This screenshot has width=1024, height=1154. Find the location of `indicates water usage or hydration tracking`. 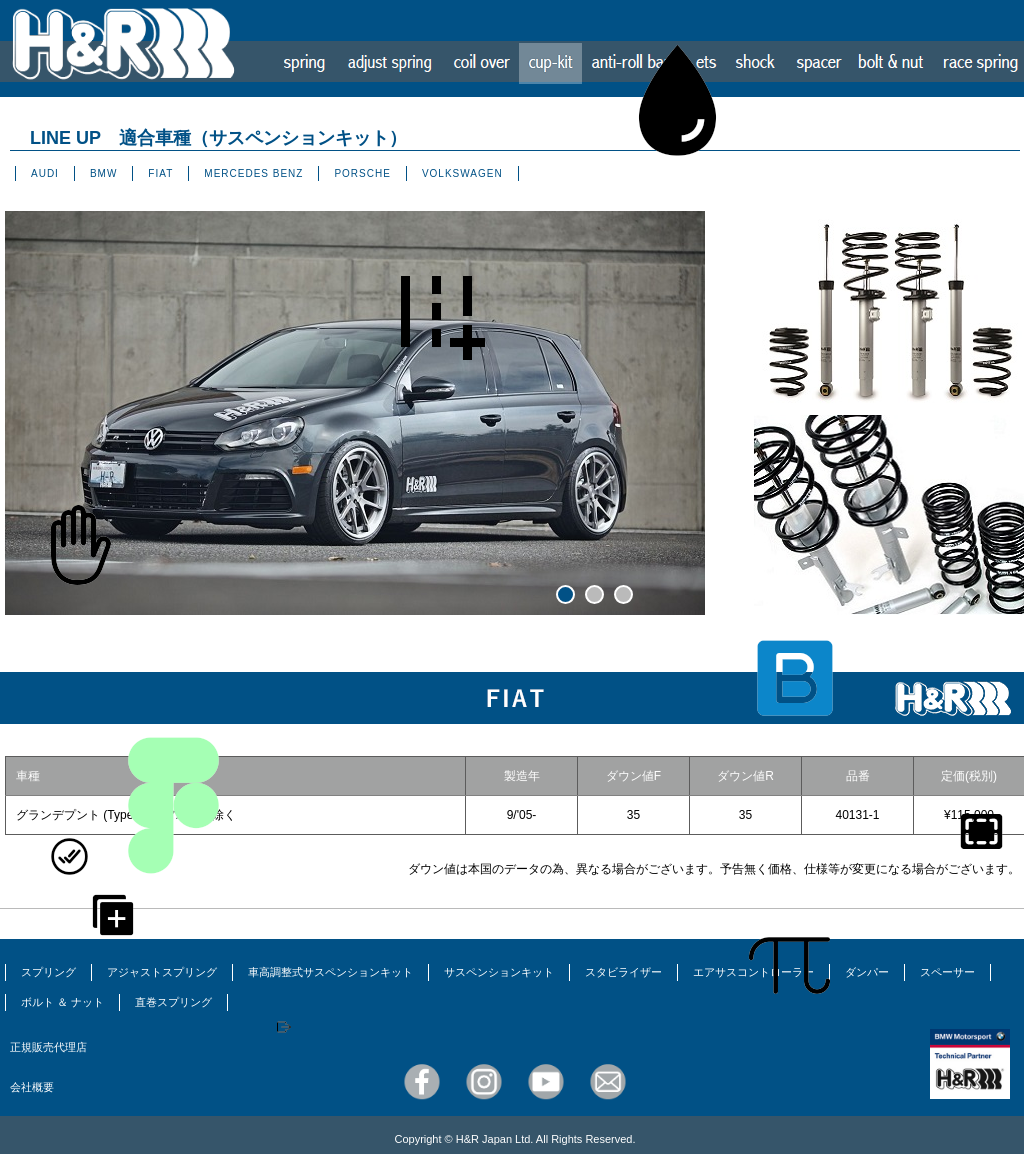

indicates water usage or hydration tracking is located at coordinates (677, 101).